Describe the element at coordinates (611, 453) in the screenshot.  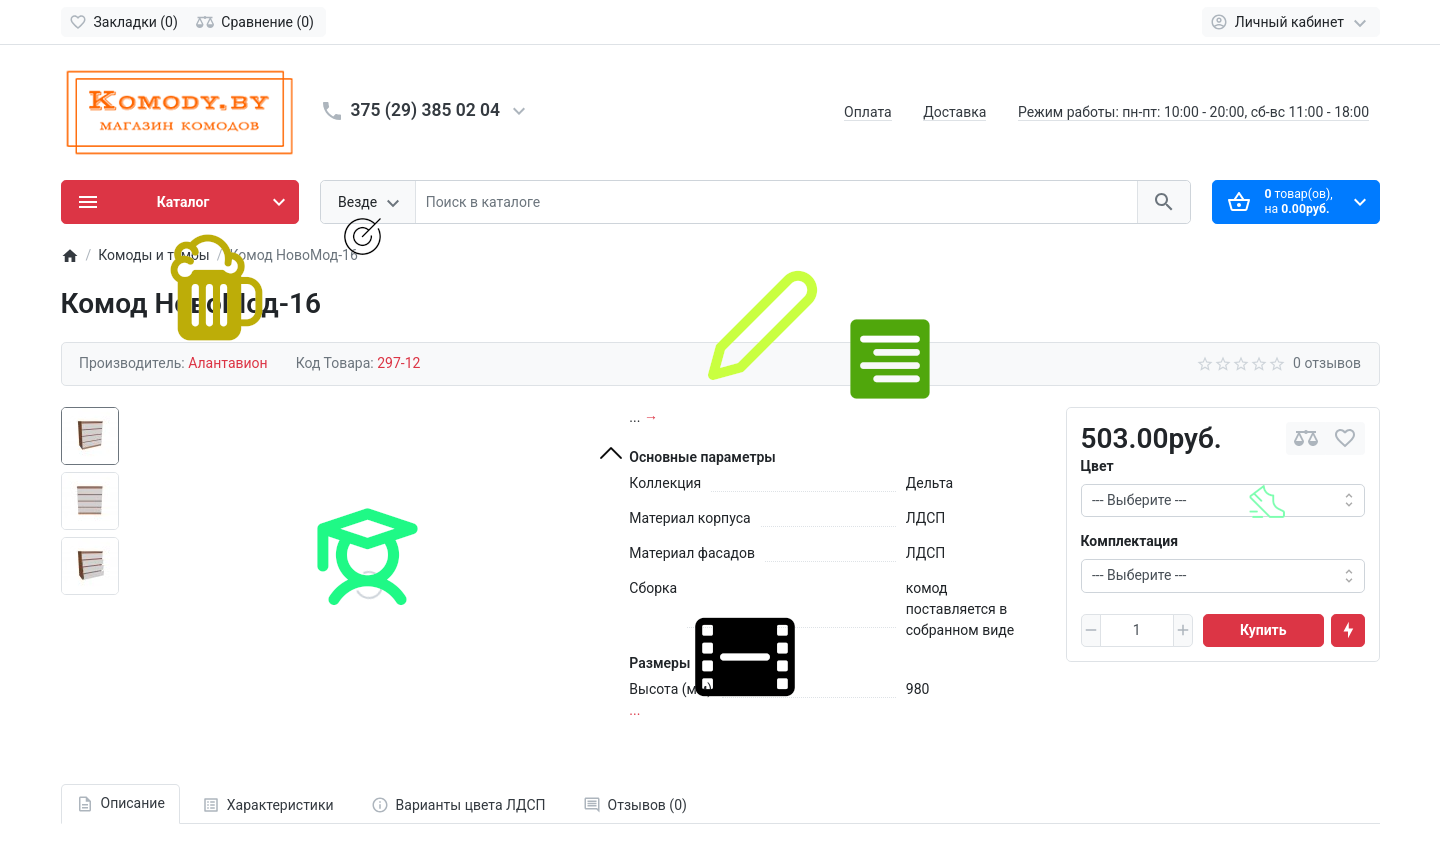
I see `collapse an expanded section` at that location.